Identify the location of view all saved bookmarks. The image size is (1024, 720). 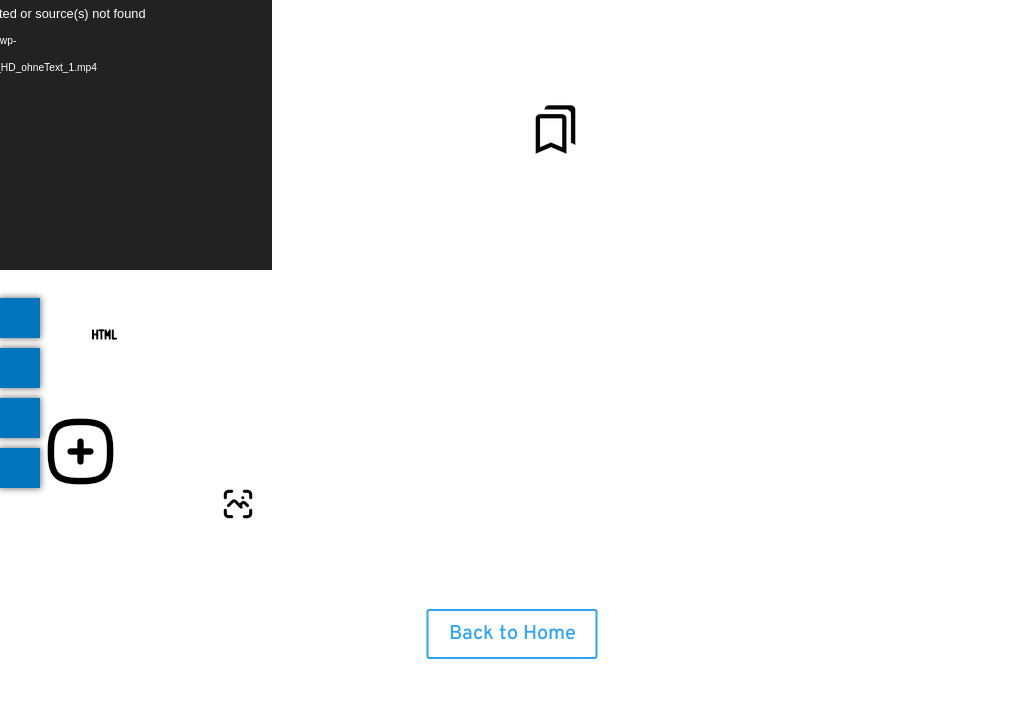
(555, 129).